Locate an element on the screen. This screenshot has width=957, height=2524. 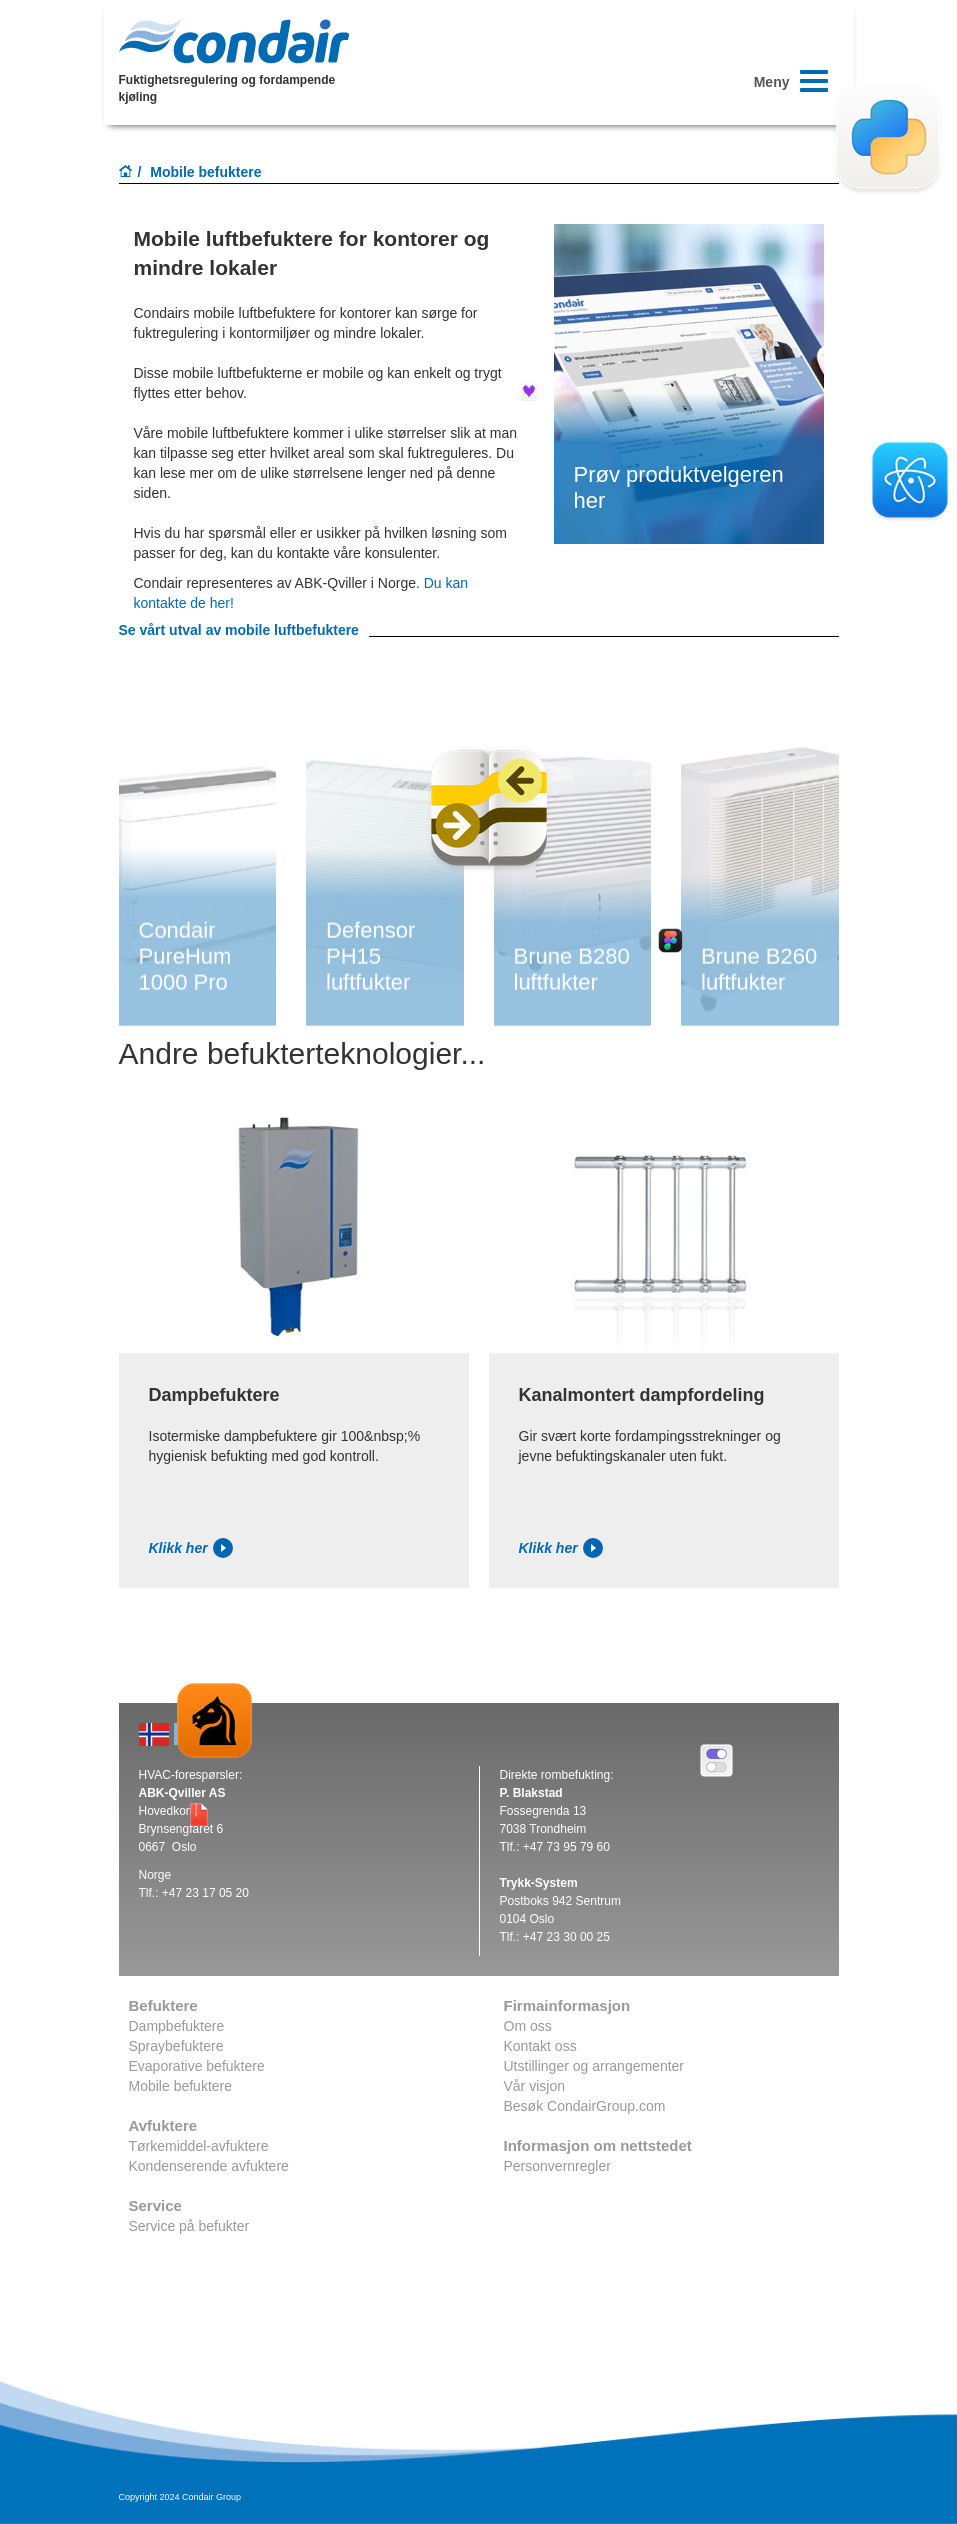
open the Python programming environment is located at coordinates (888, 137).